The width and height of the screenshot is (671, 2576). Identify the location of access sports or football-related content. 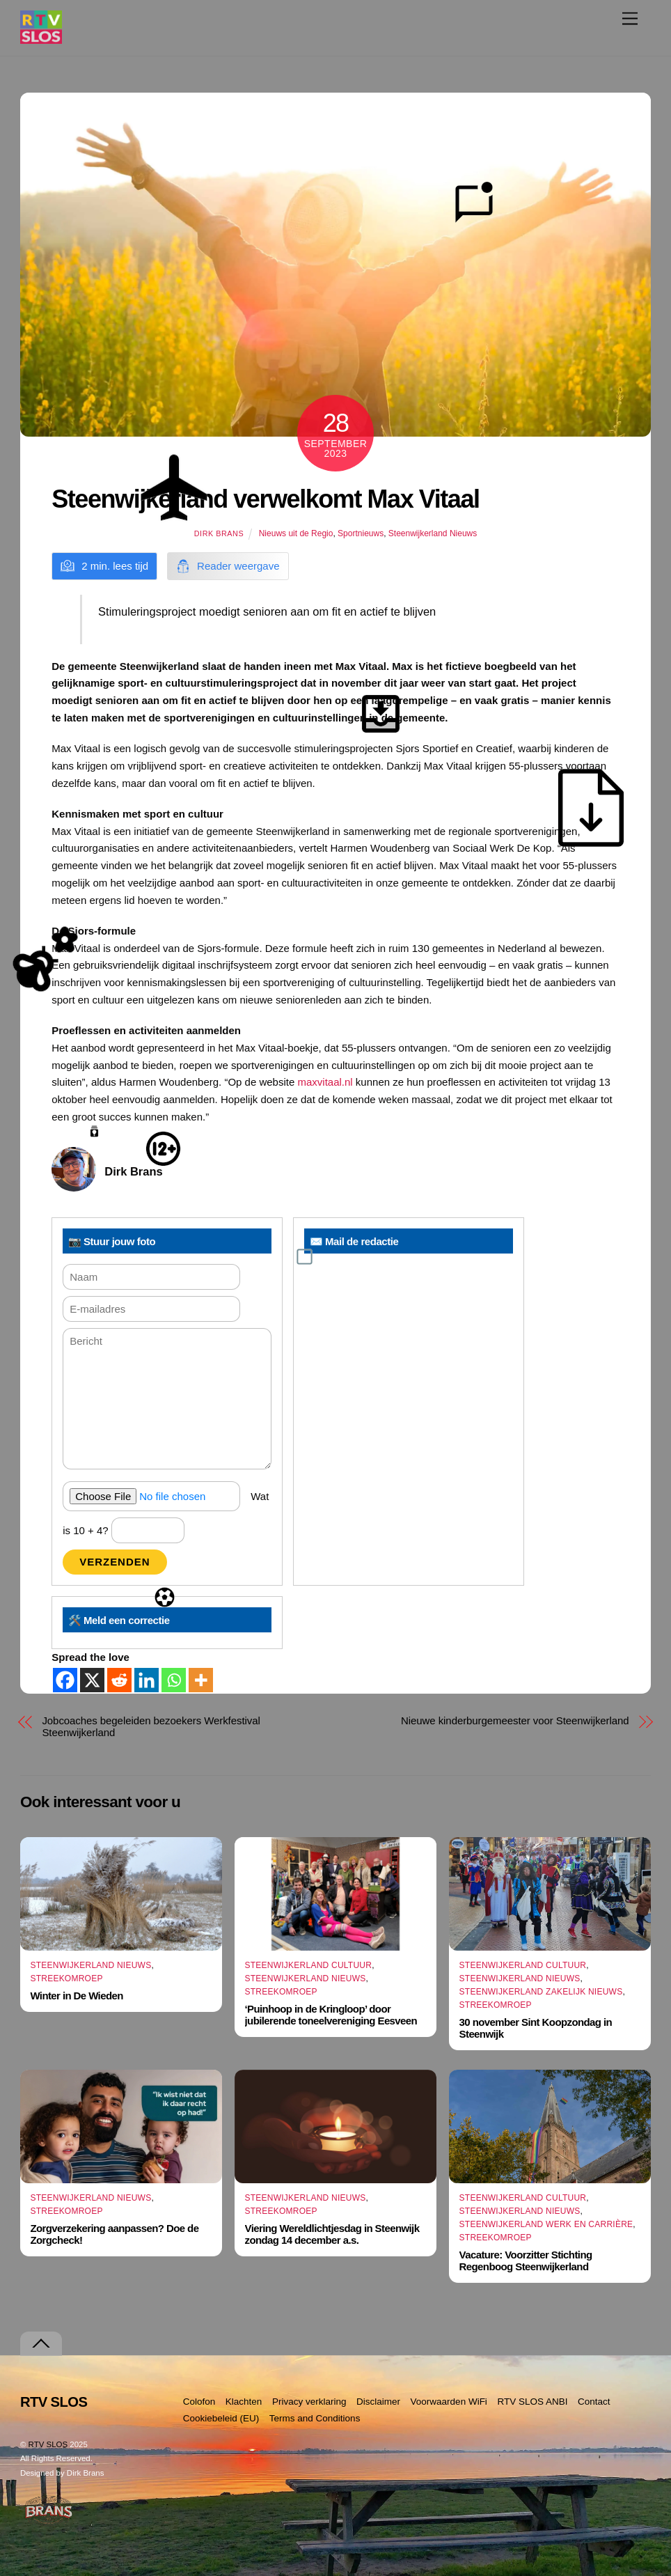
(164, 1597).